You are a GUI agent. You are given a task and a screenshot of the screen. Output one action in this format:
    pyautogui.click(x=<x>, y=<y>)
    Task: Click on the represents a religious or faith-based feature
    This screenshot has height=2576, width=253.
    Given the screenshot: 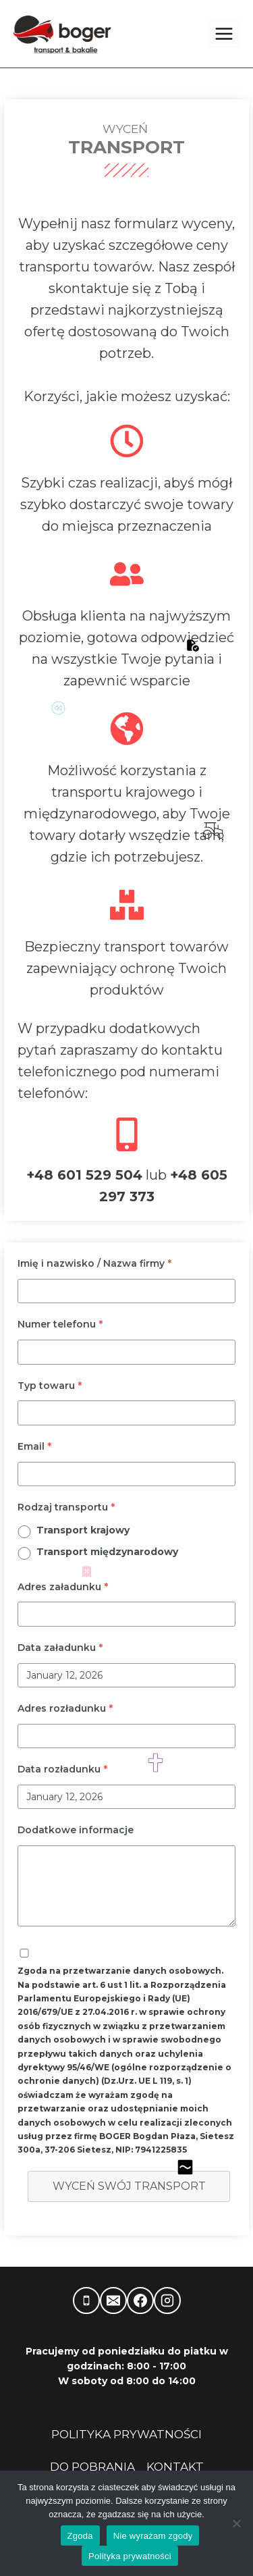 What is the action you would take?
    pyautogui.click(x=155, y=1762)
    